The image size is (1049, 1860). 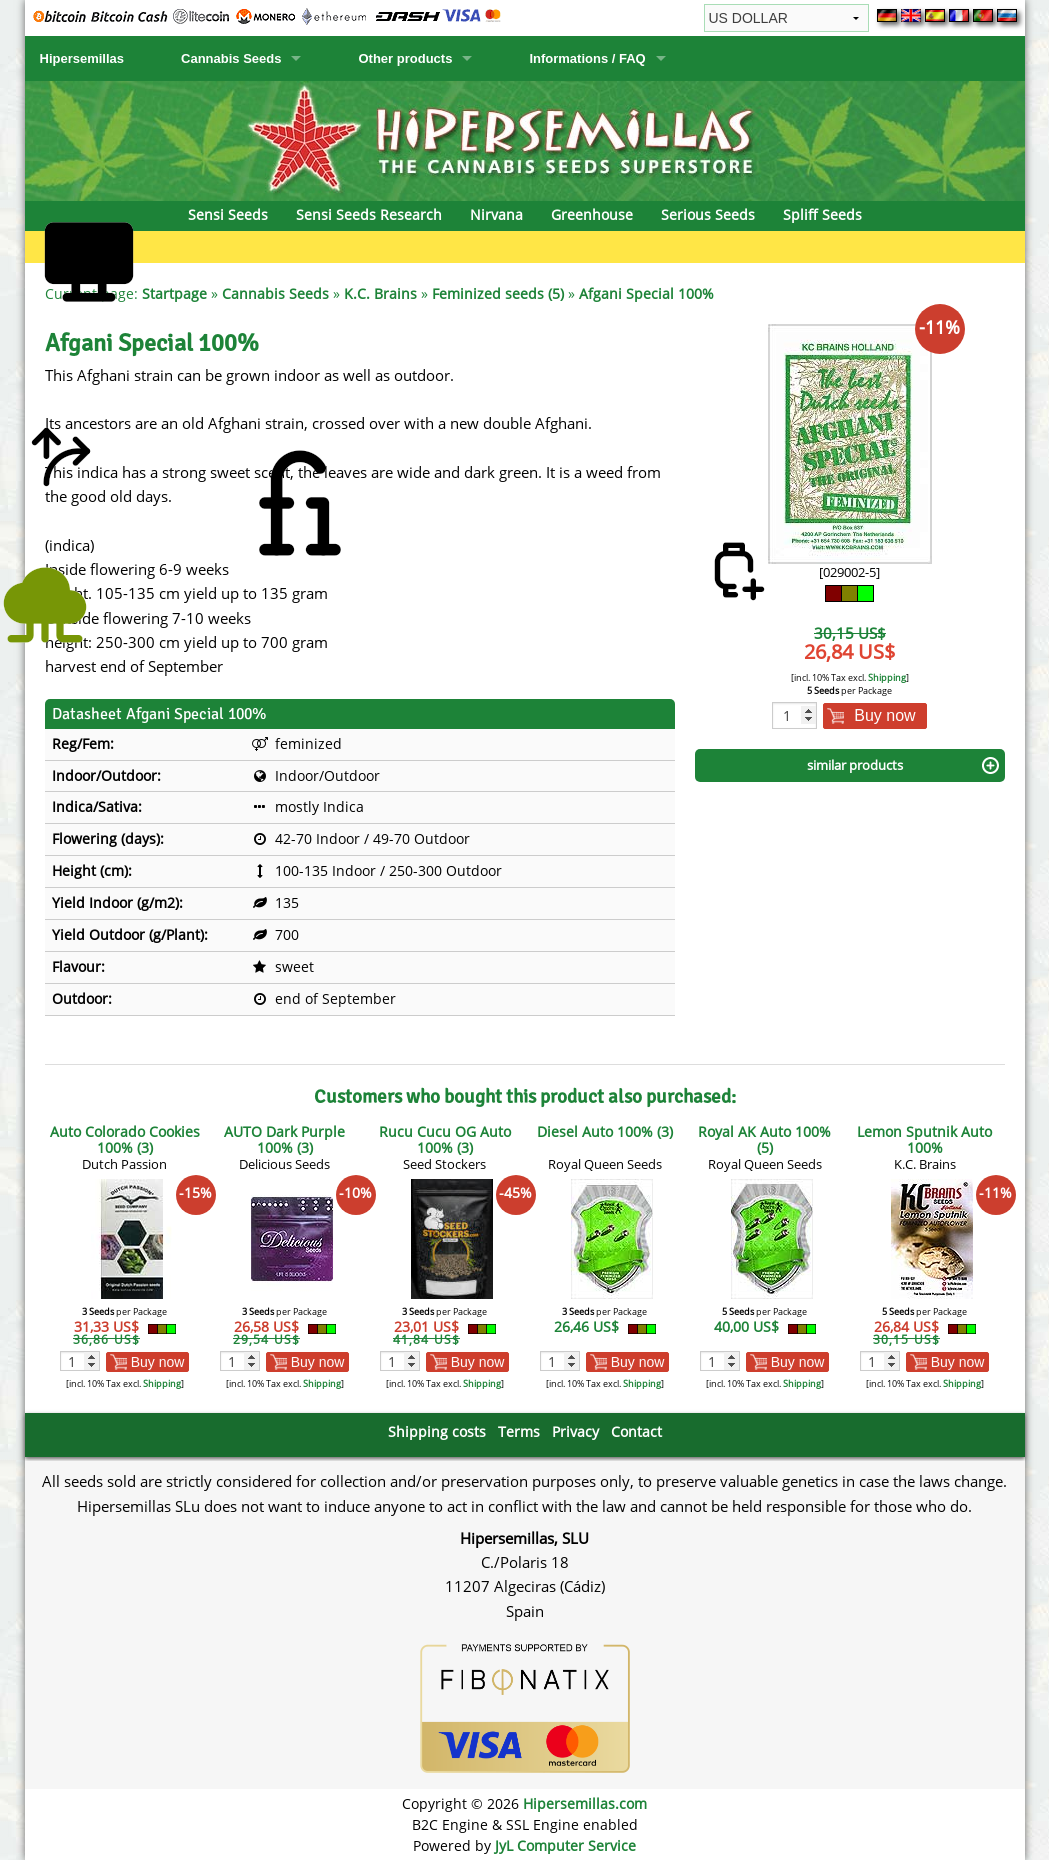 I want to click on access cloud computing services, so click(x=45, y=605).